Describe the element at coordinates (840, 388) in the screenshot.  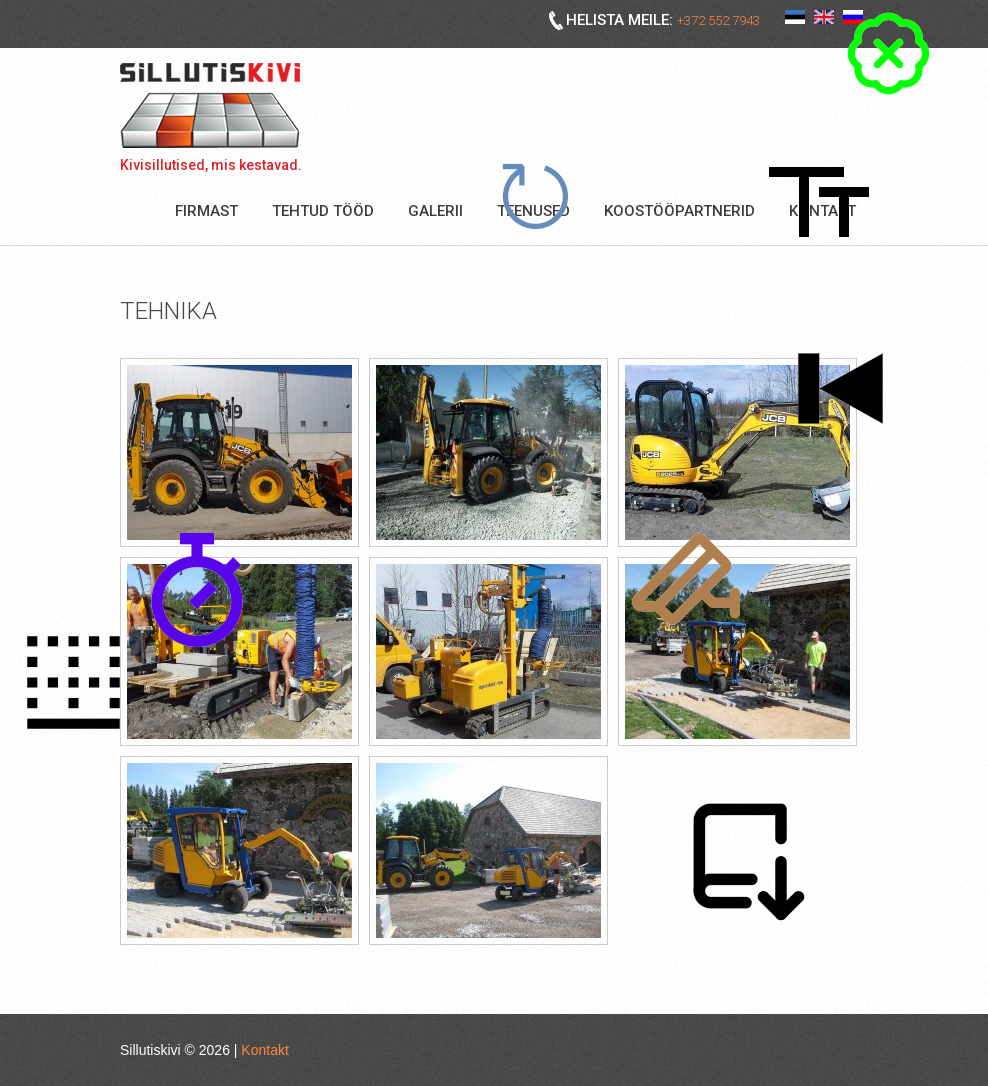
I see `skip to previous track` at that location.